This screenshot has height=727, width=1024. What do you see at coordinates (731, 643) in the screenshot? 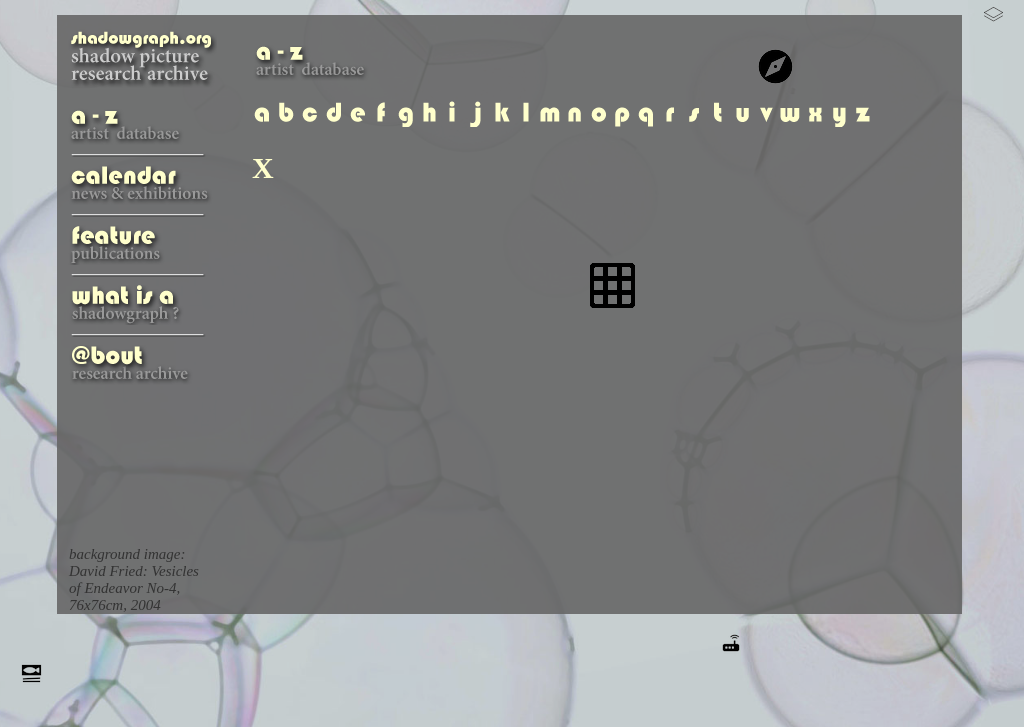
I see `access router or network settings` at bounding box center [731, 643].